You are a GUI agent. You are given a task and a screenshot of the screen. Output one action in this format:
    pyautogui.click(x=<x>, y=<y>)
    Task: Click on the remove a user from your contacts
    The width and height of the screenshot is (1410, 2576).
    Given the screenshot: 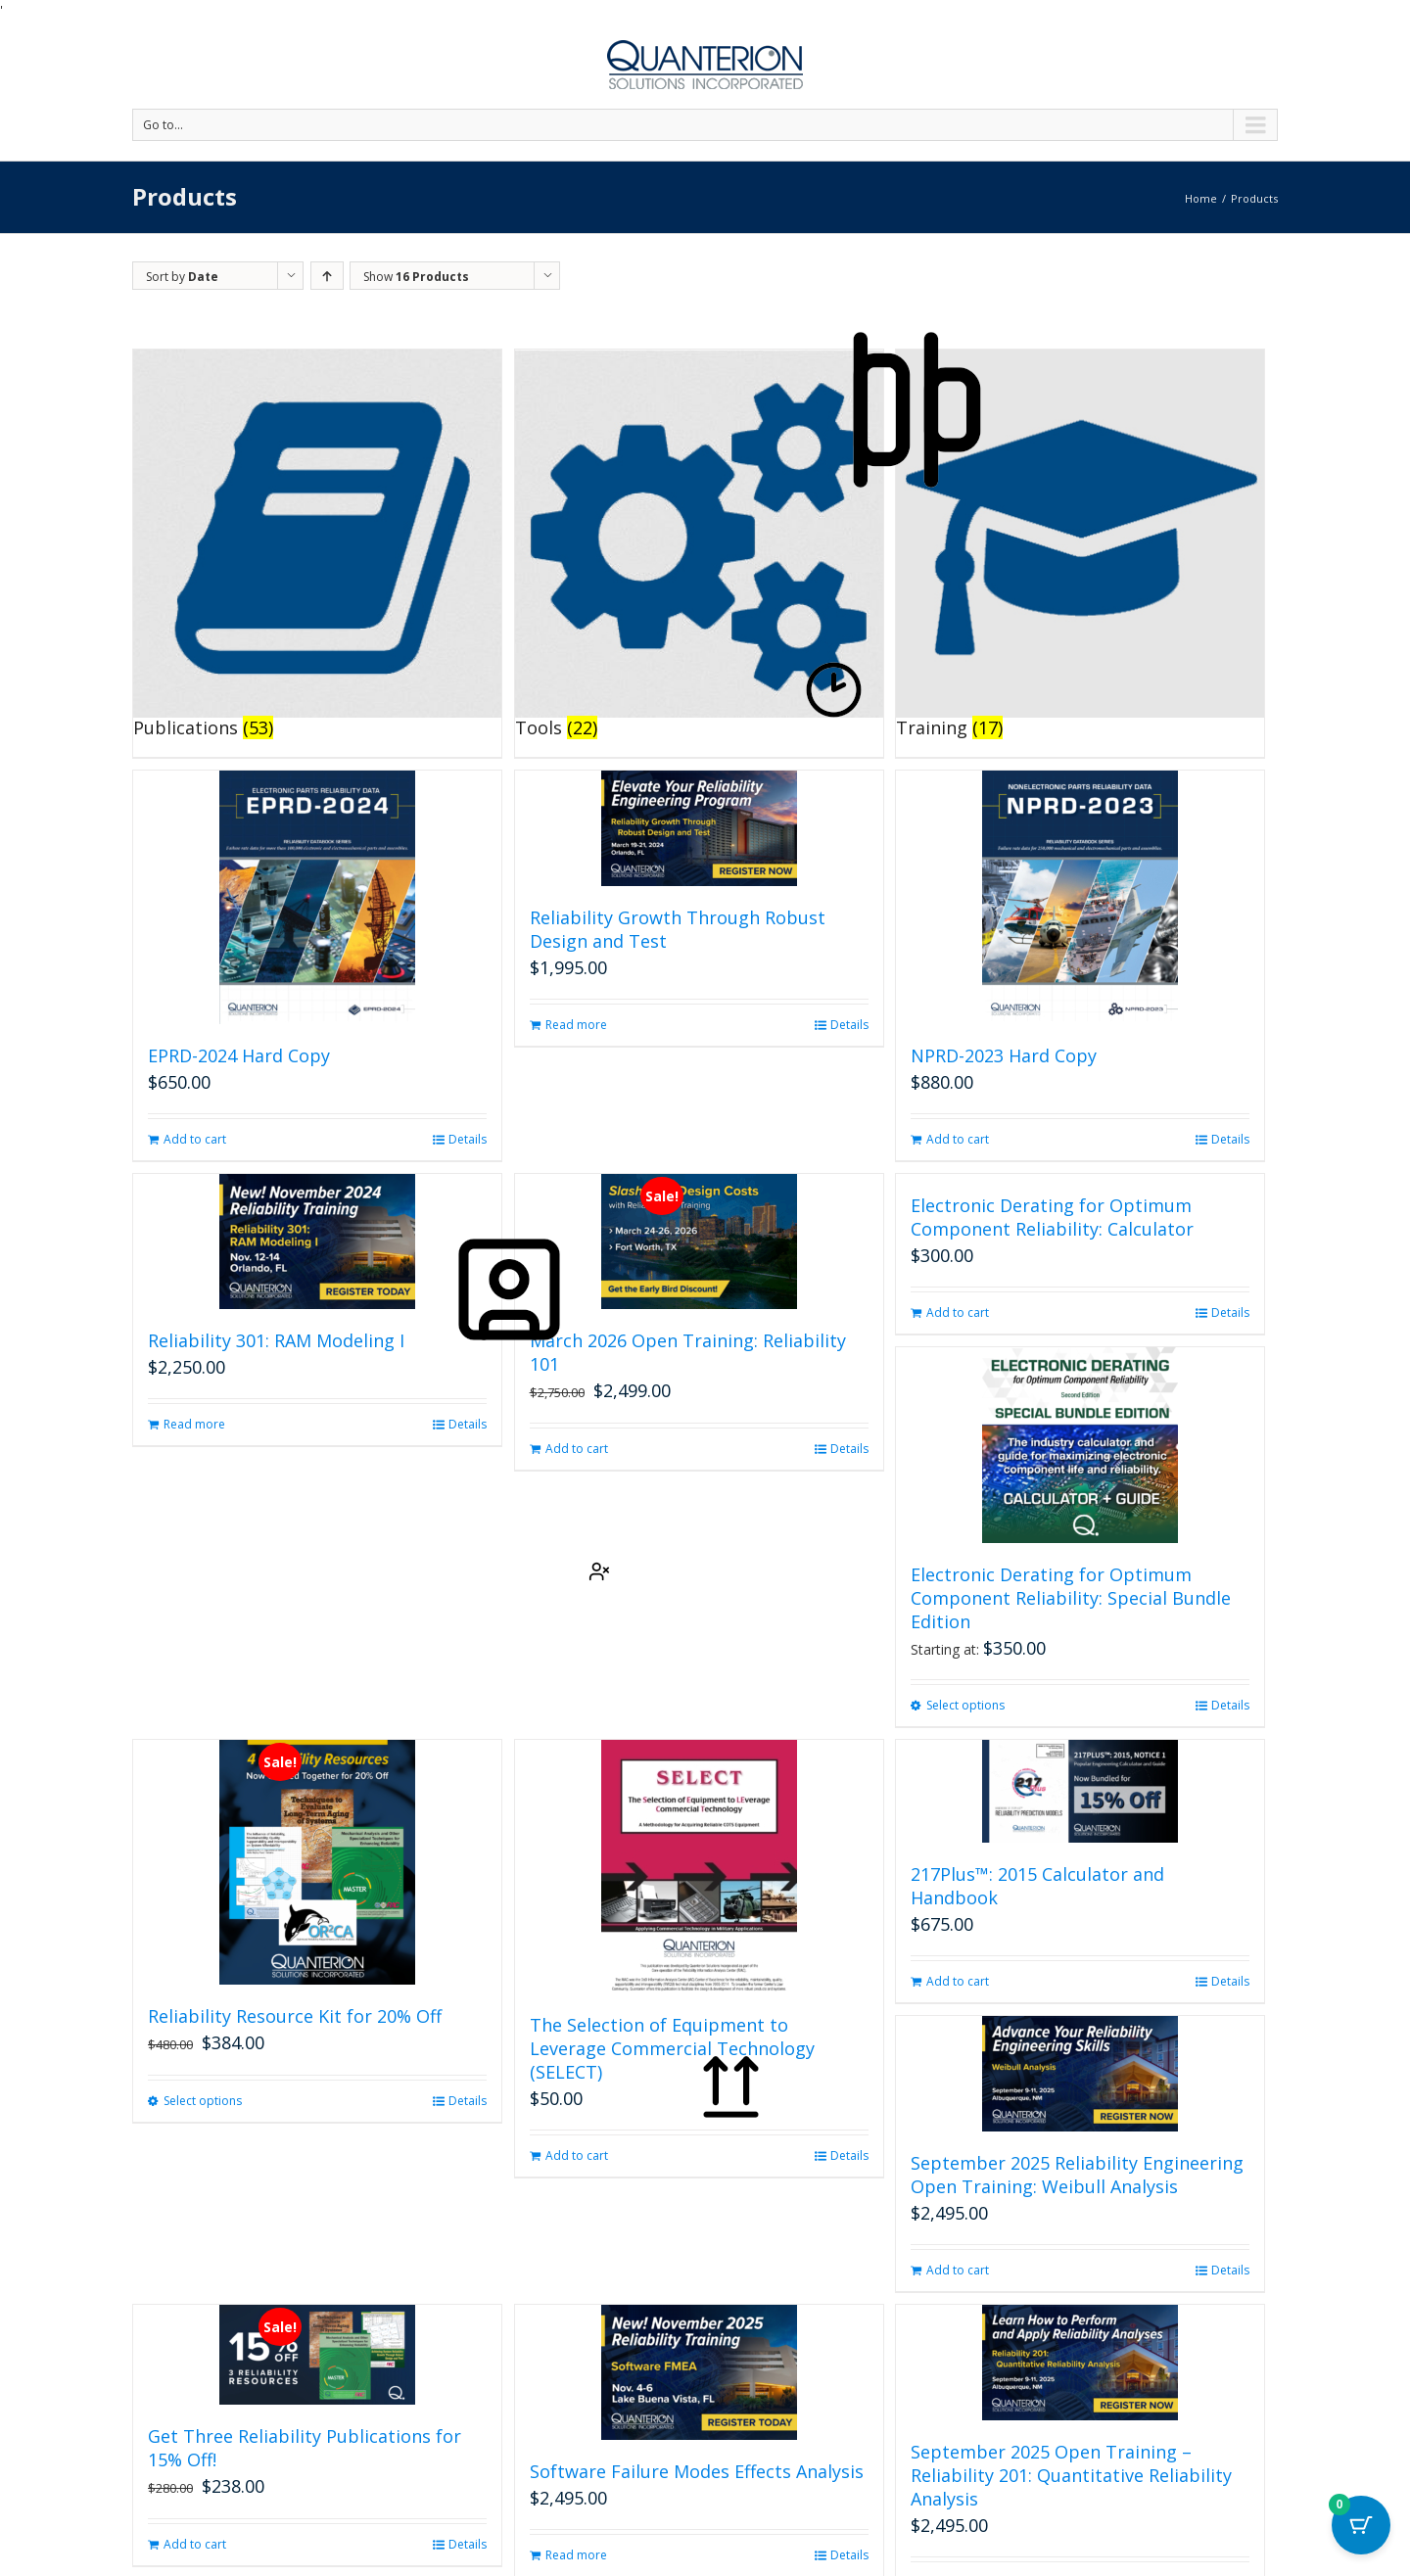 What is the action you would take?
    pyautogui.click(x=599, y=1571)
    